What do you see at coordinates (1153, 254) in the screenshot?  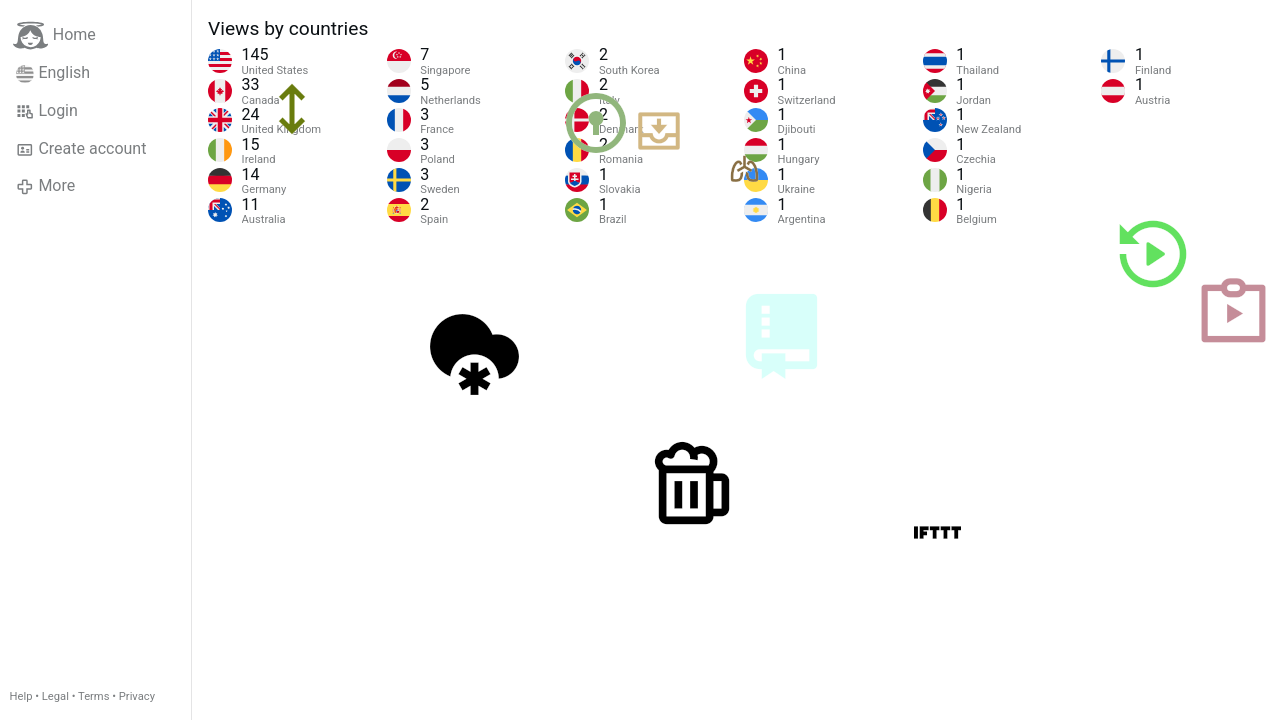 I see `view memories or flashback content` at bounding box center [1153, 254].